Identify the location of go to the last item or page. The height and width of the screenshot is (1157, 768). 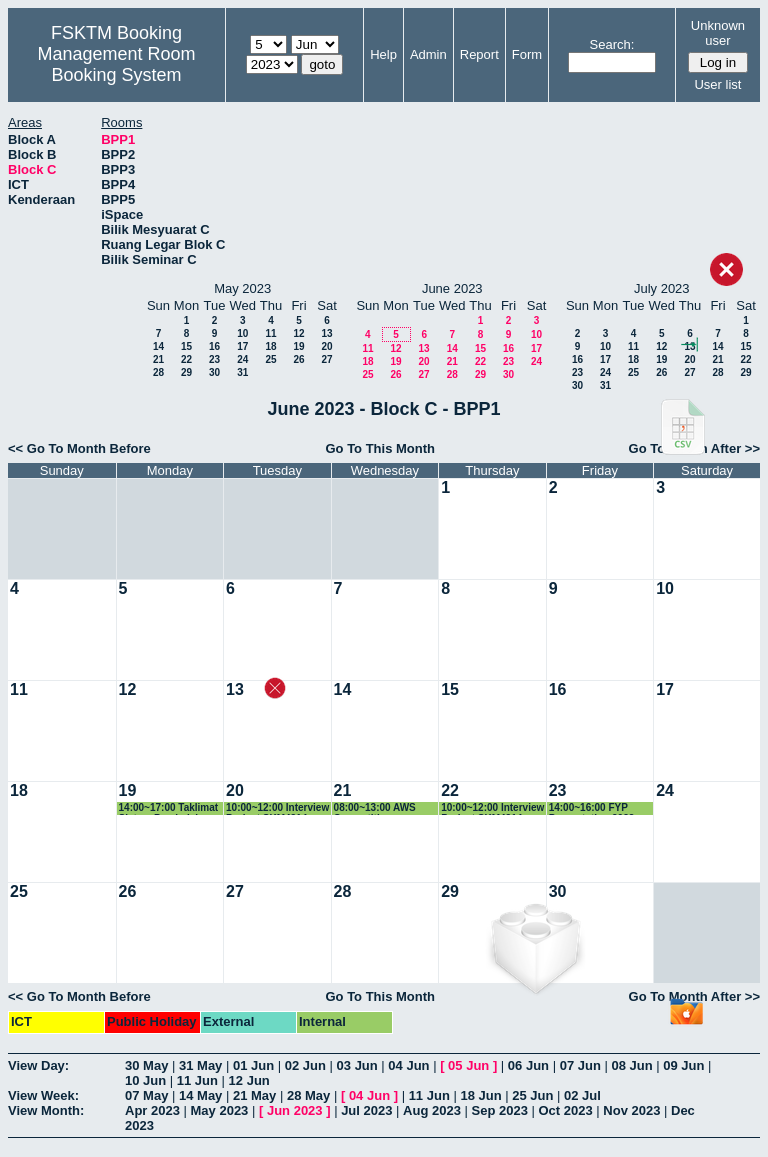
(689, 344).